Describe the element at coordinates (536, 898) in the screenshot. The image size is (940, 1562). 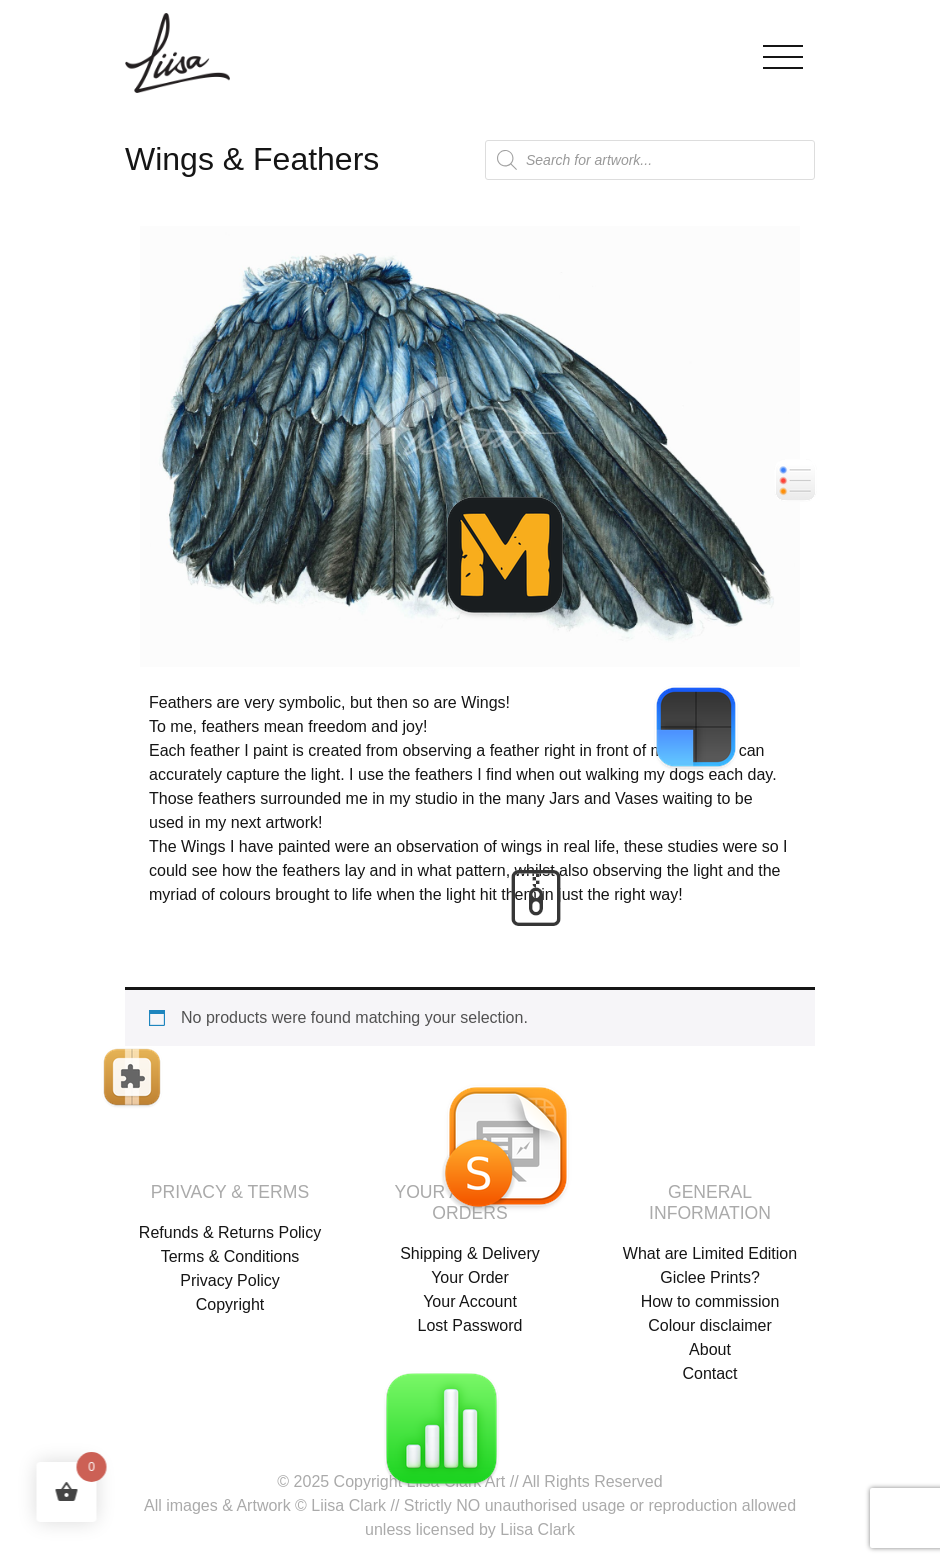
I see `open archive or compressed file manager` at that location.